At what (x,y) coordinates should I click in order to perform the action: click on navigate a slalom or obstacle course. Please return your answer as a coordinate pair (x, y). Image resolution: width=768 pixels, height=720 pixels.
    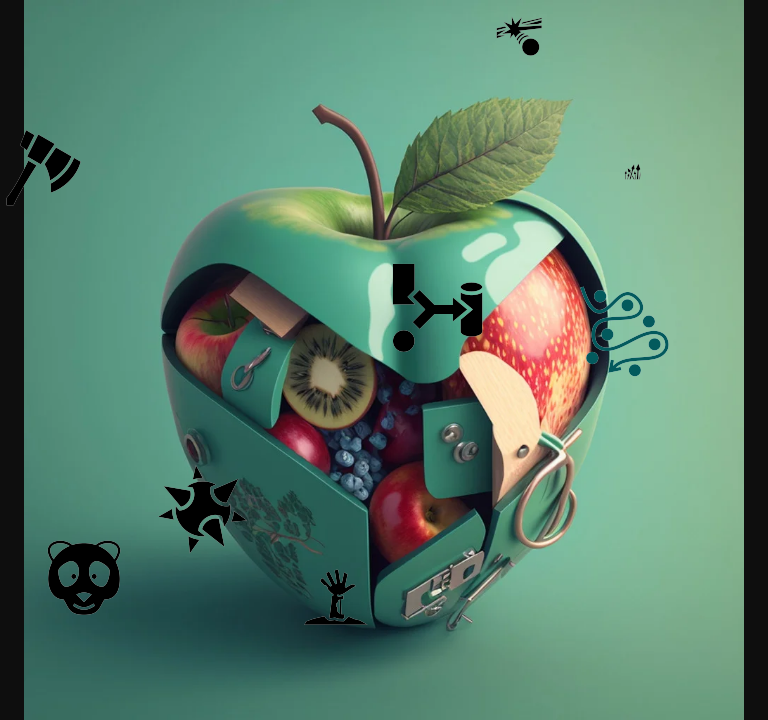
    Looking at the image, I should click on (624, 331).